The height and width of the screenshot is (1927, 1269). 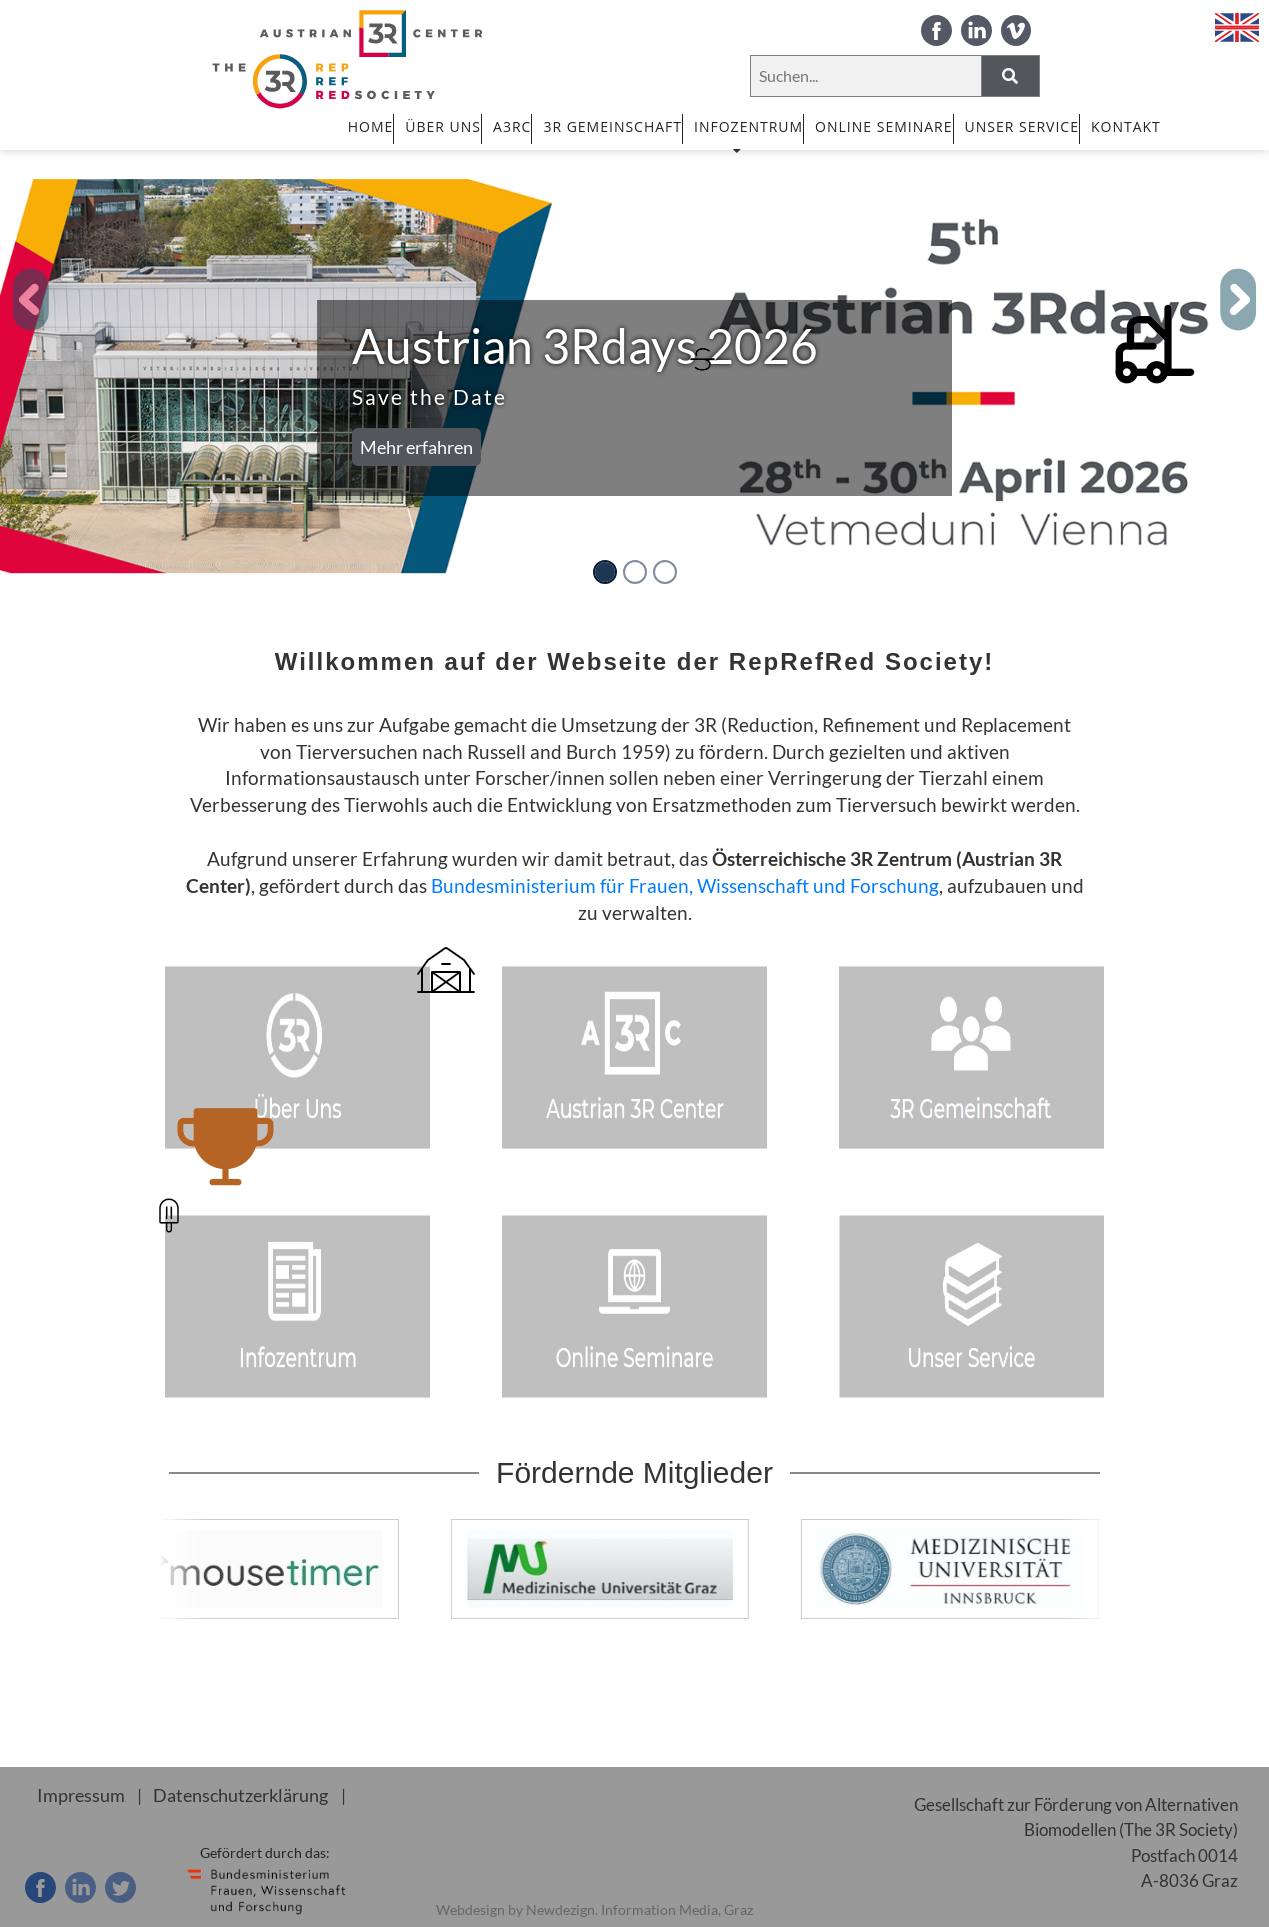 What do you see at coordinates (446, 974) in the screenshot?
I see `access farm or agricultural settings` at bounding box center [446, 974].